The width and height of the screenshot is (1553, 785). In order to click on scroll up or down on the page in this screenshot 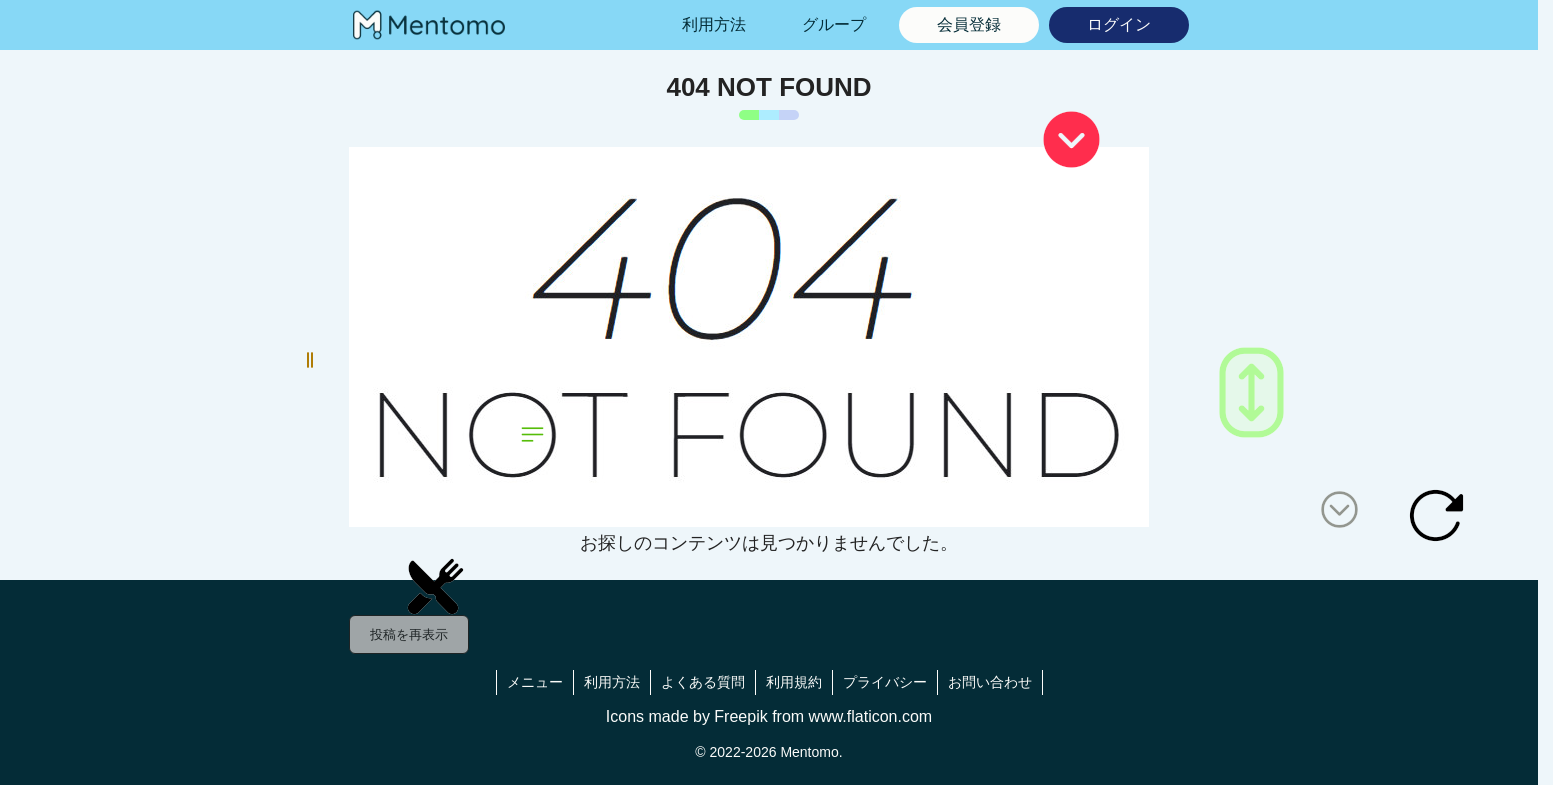, I will do `click(1251, 392)`.